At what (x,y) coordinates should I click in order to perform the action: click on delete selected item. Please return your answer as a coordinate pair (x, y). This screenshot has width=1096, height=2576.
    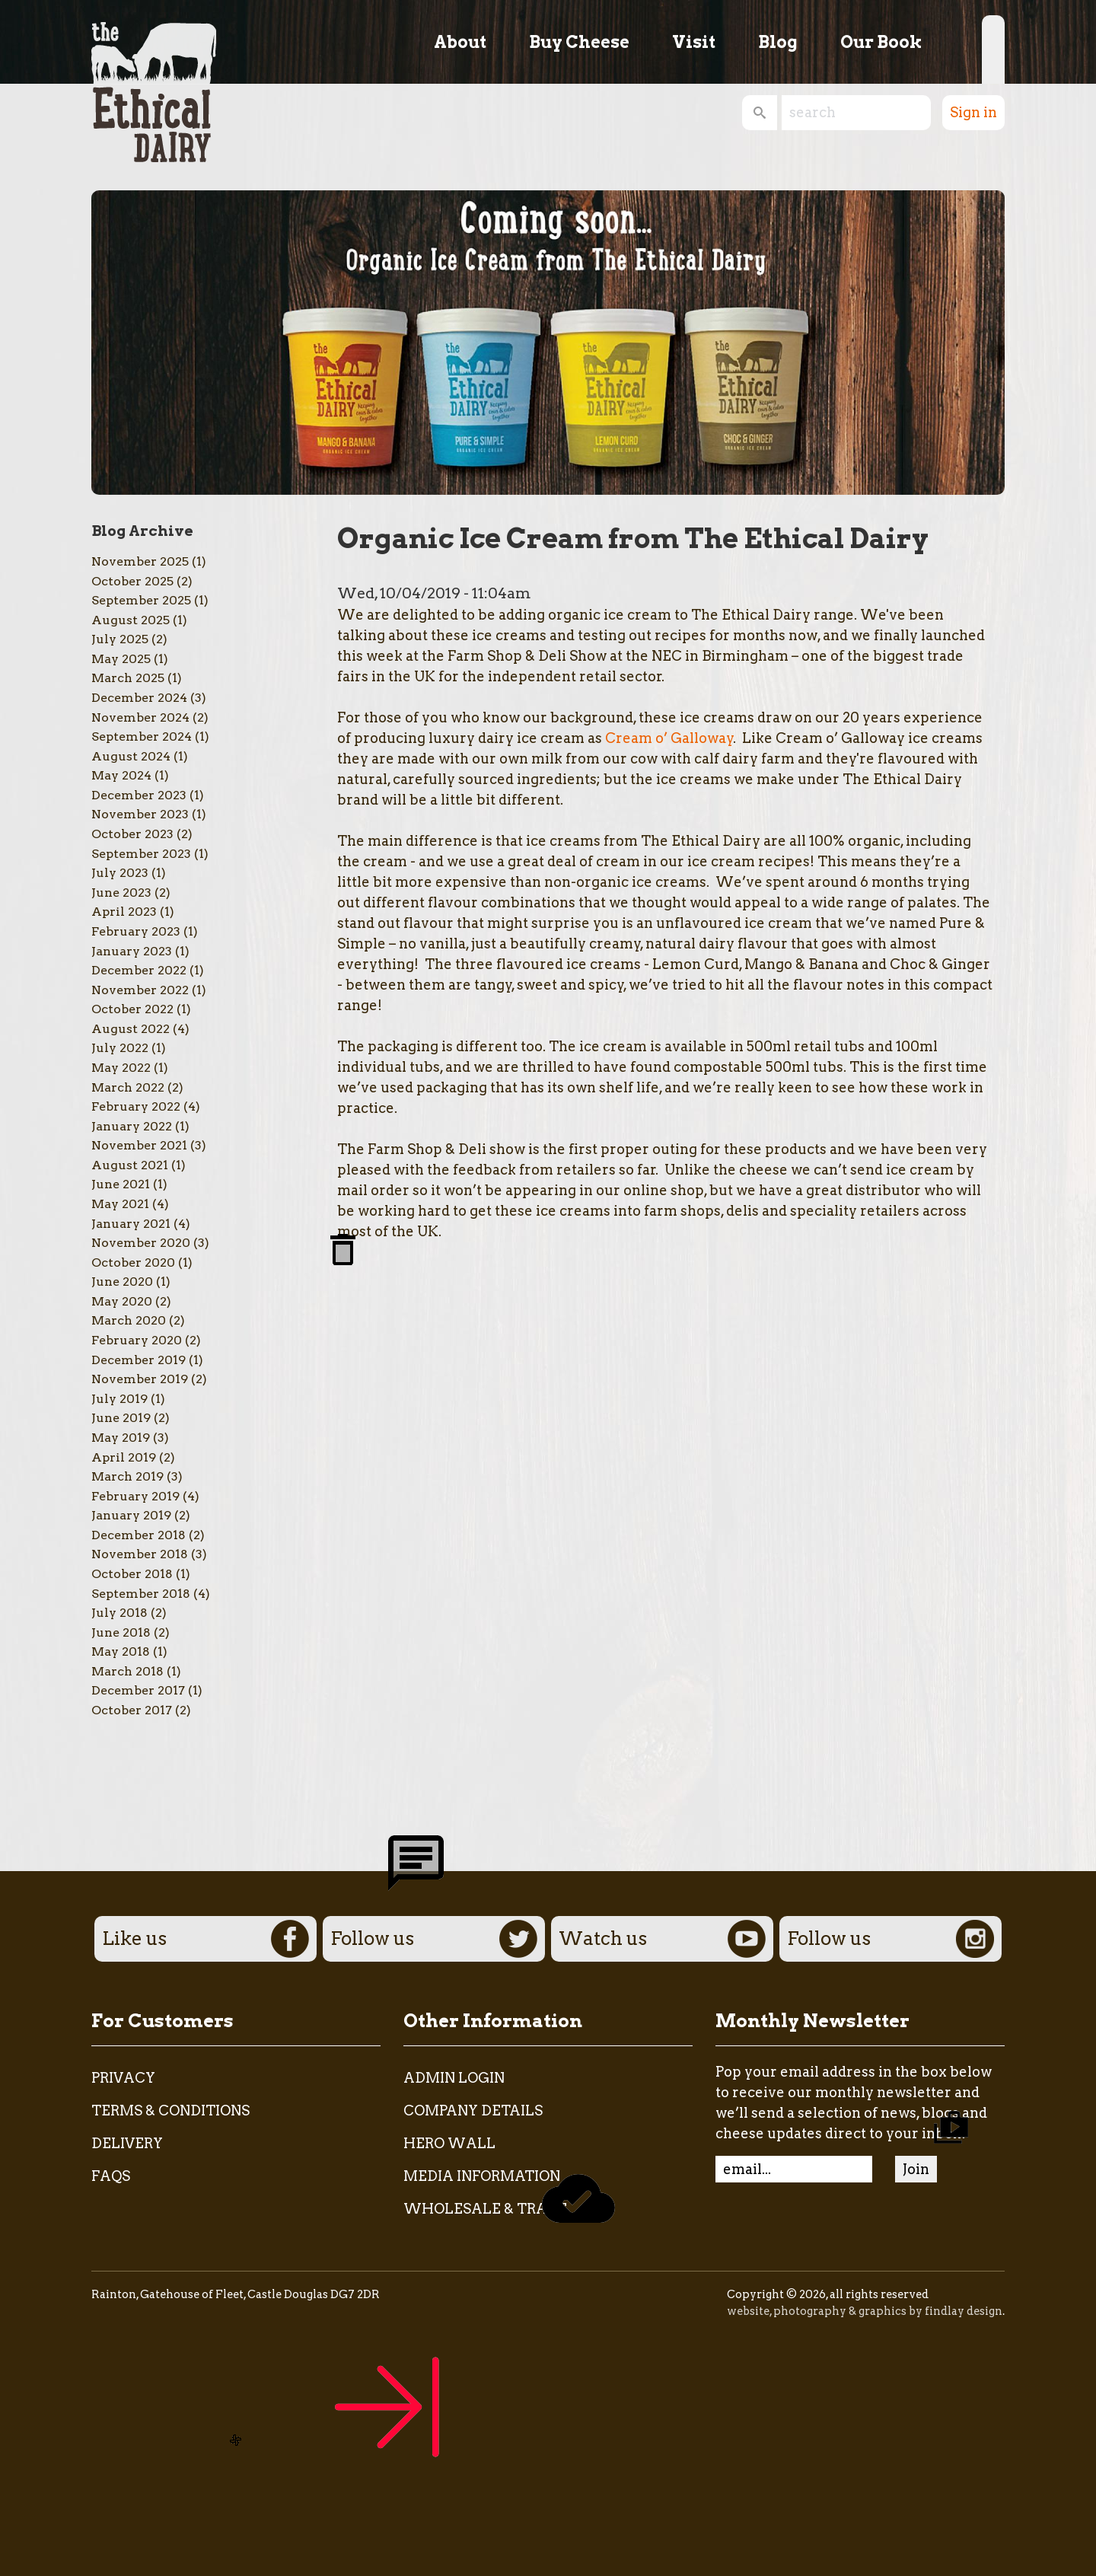
    Looking at the image, I should click on (342, 1249).